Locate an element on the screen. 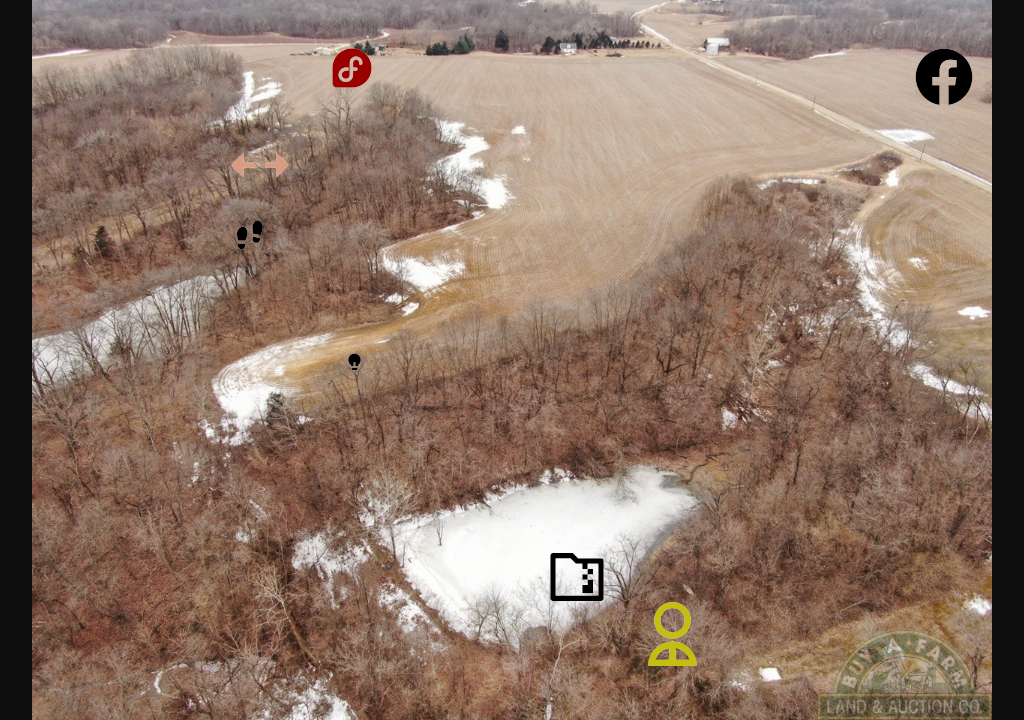 This screenshot has height=720, width=1024. expand content horizontally is located at coordinates (260, 165).